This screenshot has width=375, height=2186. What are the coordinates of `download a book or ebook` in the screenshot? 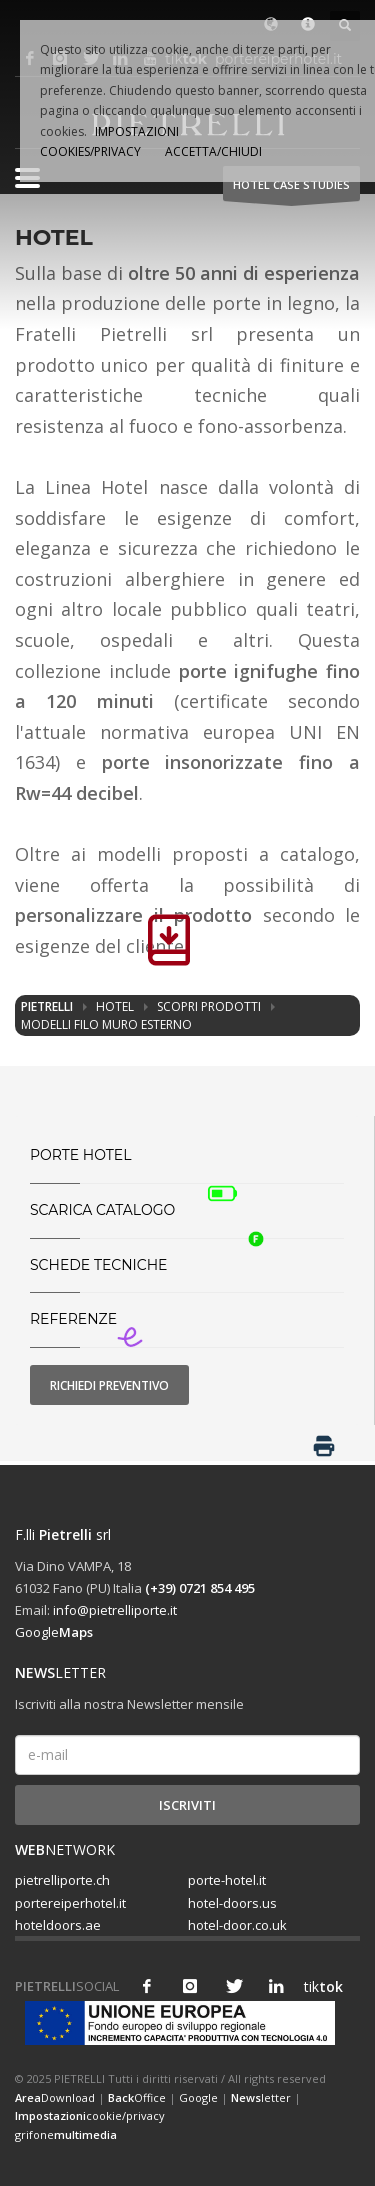 It's located at (169, 940).